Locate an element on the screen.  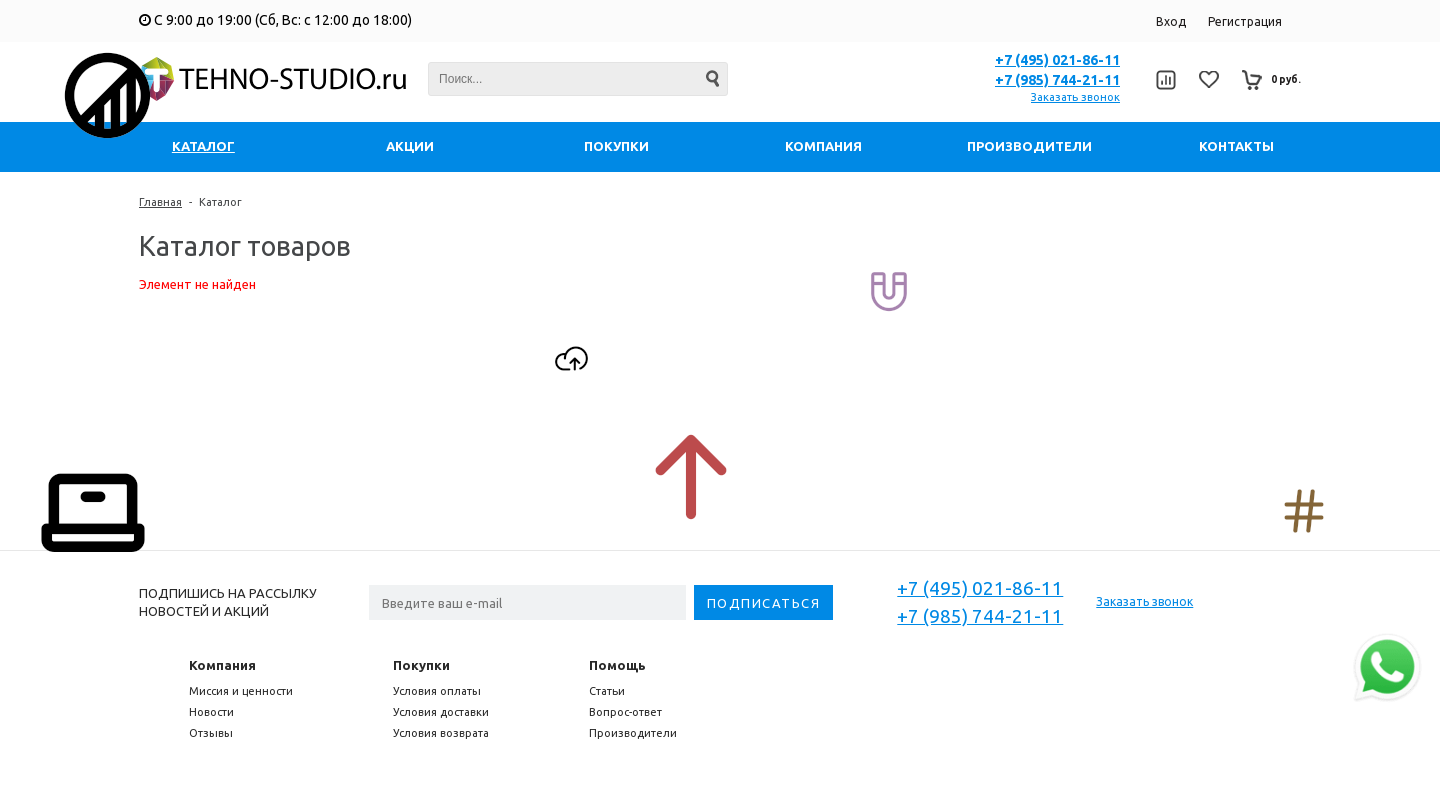
switch to desktop view is located at coordinates (93, 511).